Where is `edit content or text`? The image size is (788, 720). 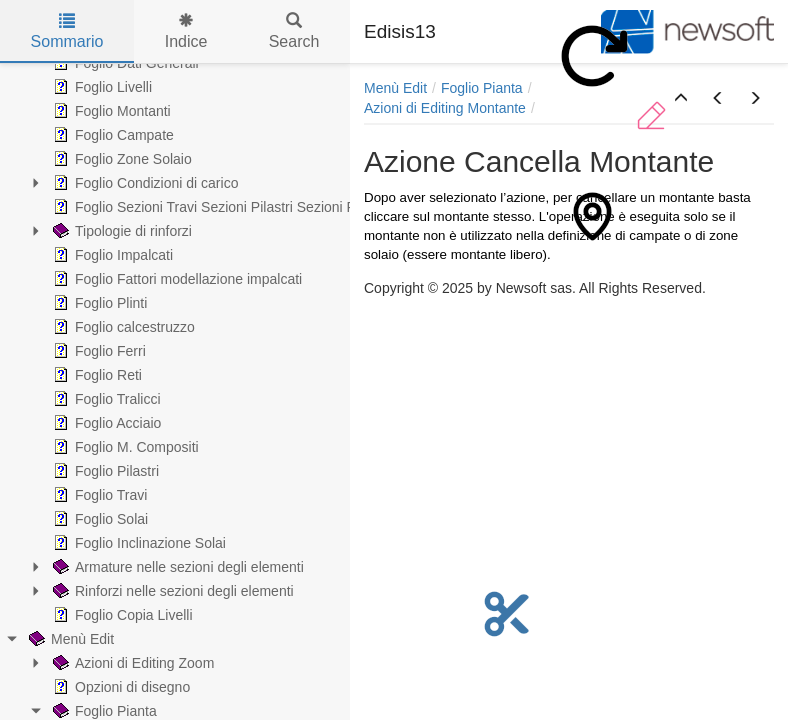 edit content or text is located at coordinates (651, 116).